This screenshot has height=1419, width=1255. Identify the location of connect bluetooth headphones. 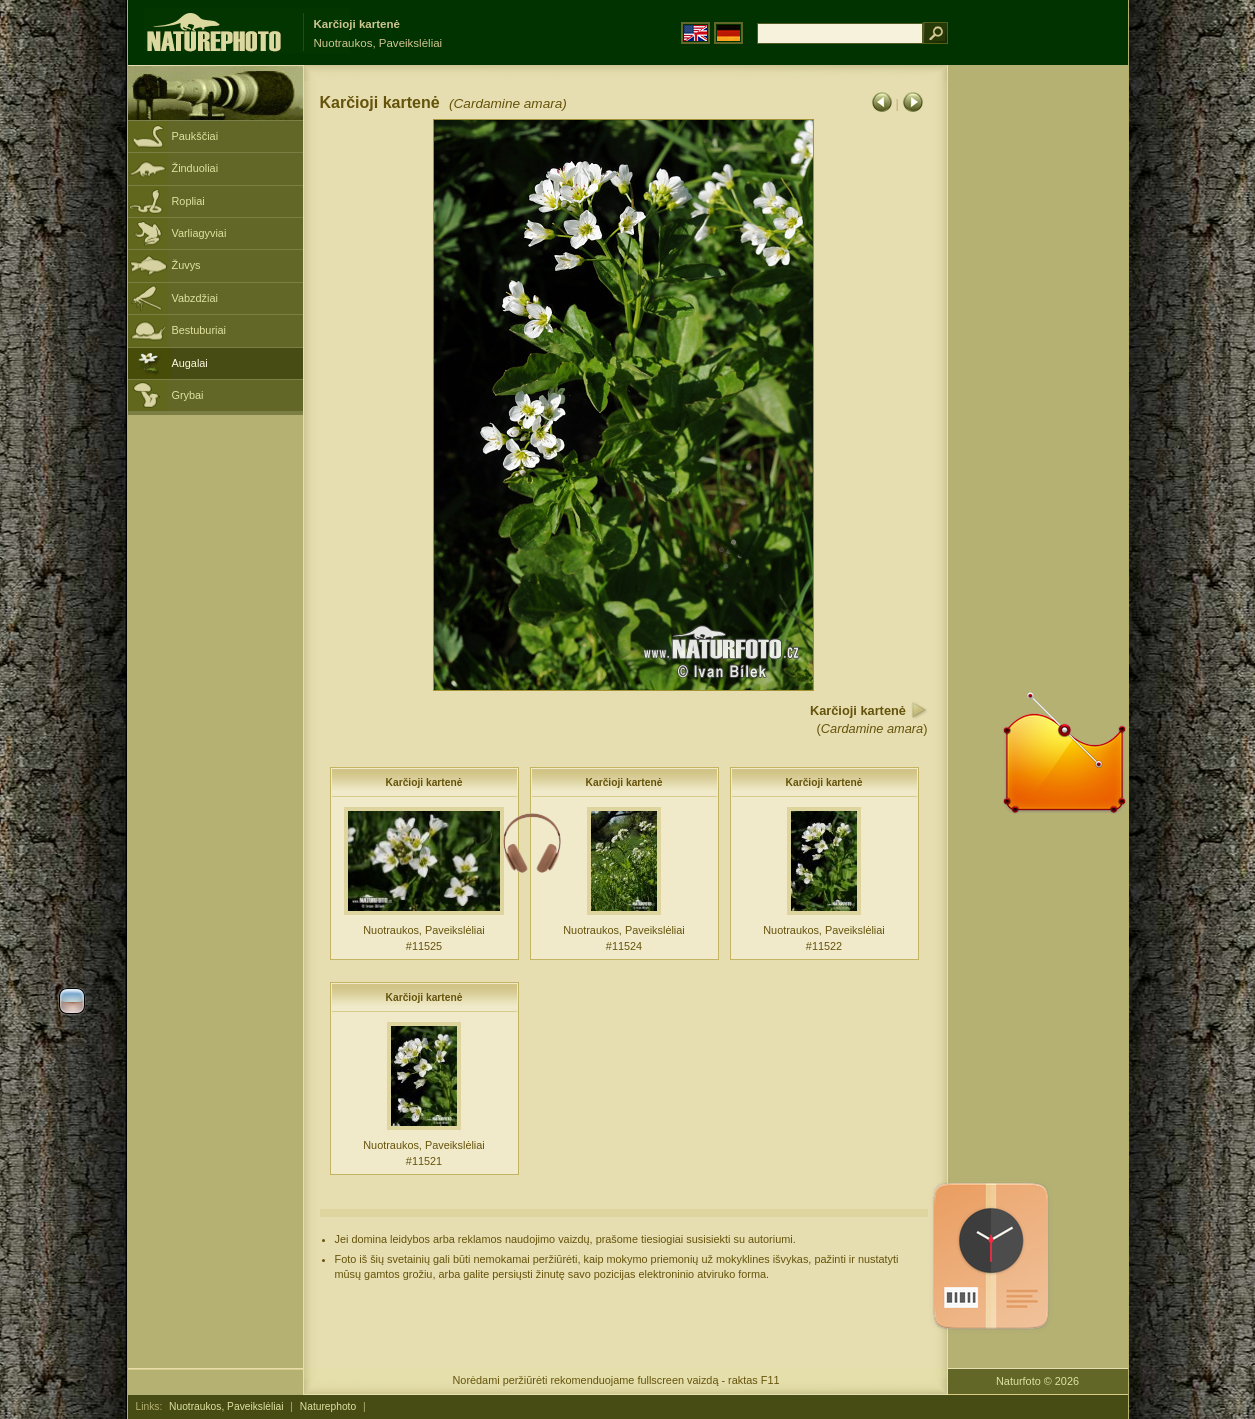
(532, 844).